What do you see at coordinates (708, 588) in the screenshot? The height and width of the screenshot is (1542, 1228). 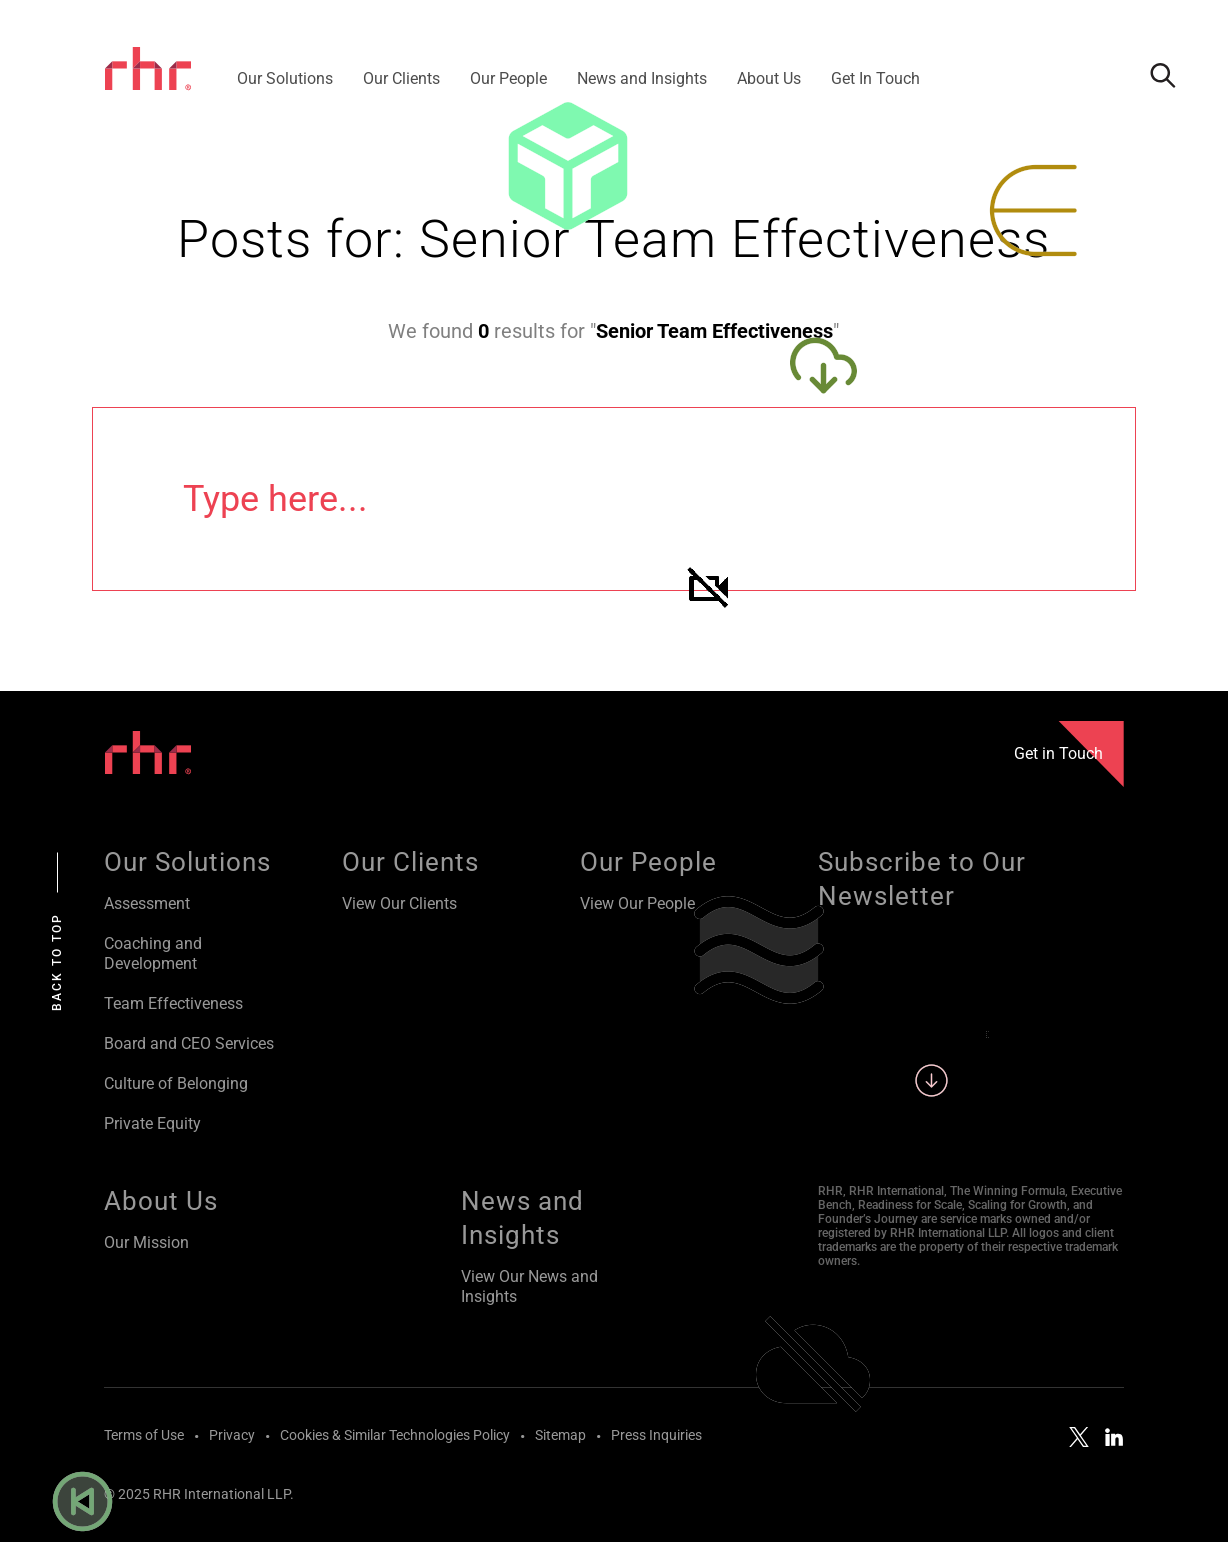 I see `turn off camera during video call` at bounding box center [708, 588].